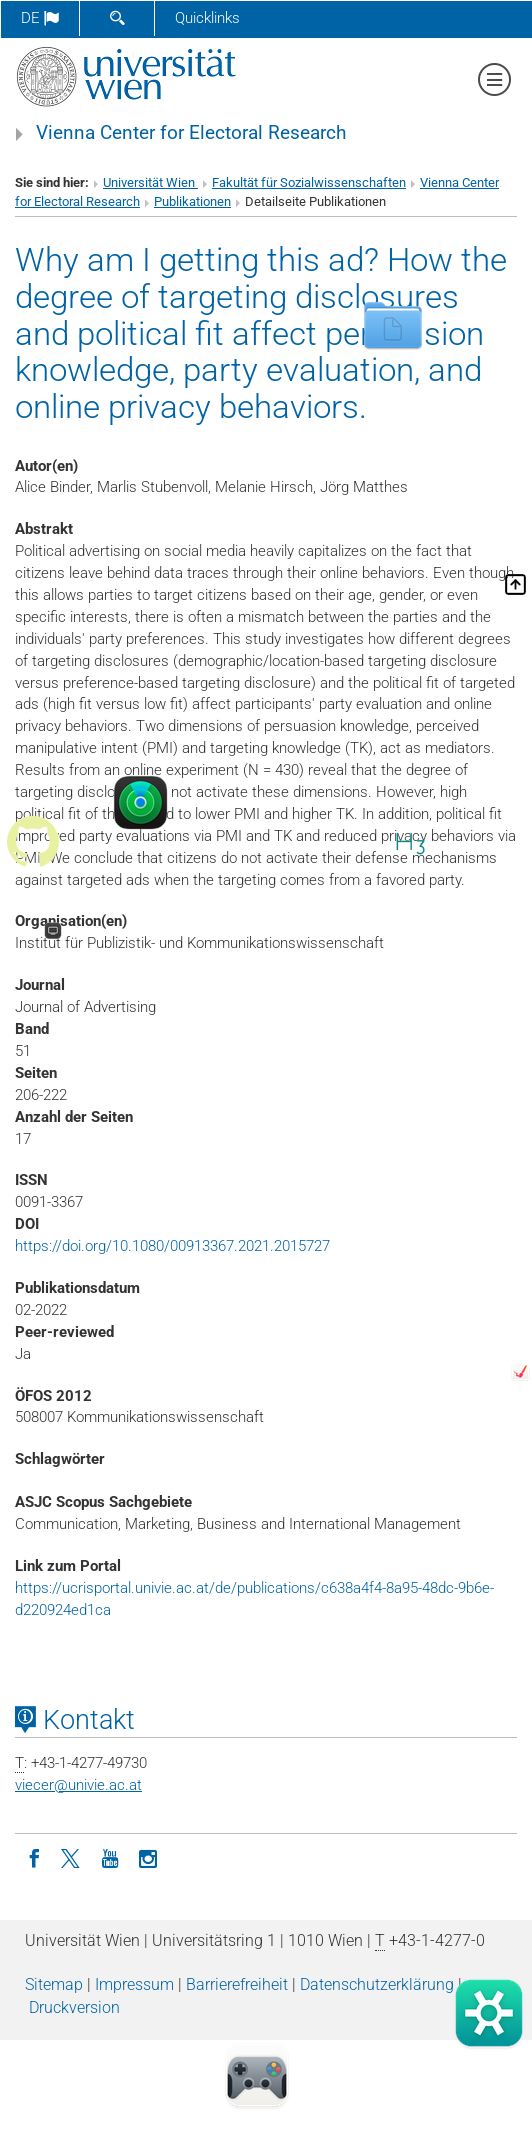 The width and height of the screenshot is (532, 2149). What do you see at coordinates (409, 843) in the screenshot?
I see `format text as heading level 3` at bounding box center [409, 843].